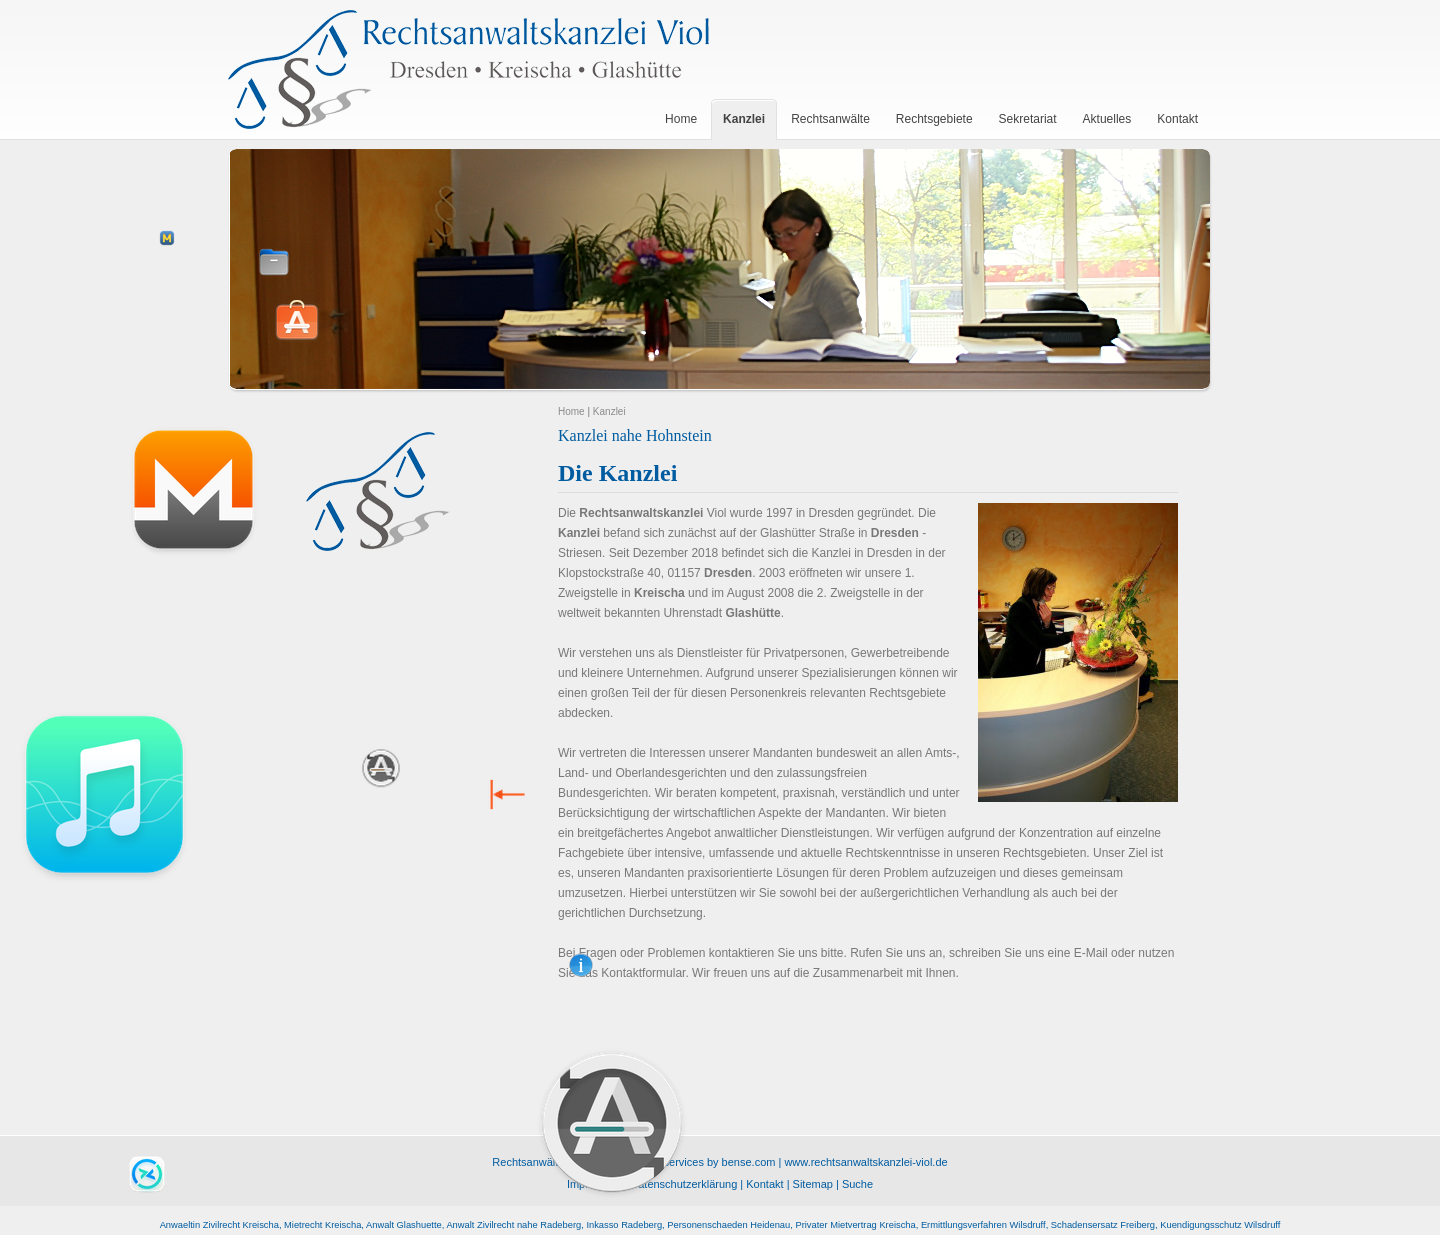 This screenshot has height=1235, width=1440. What do you see at coordinates (193, 489) in the screenshot?
I see `open the Monero cryptocurrency wallet app` at bounding box center [193, 489].